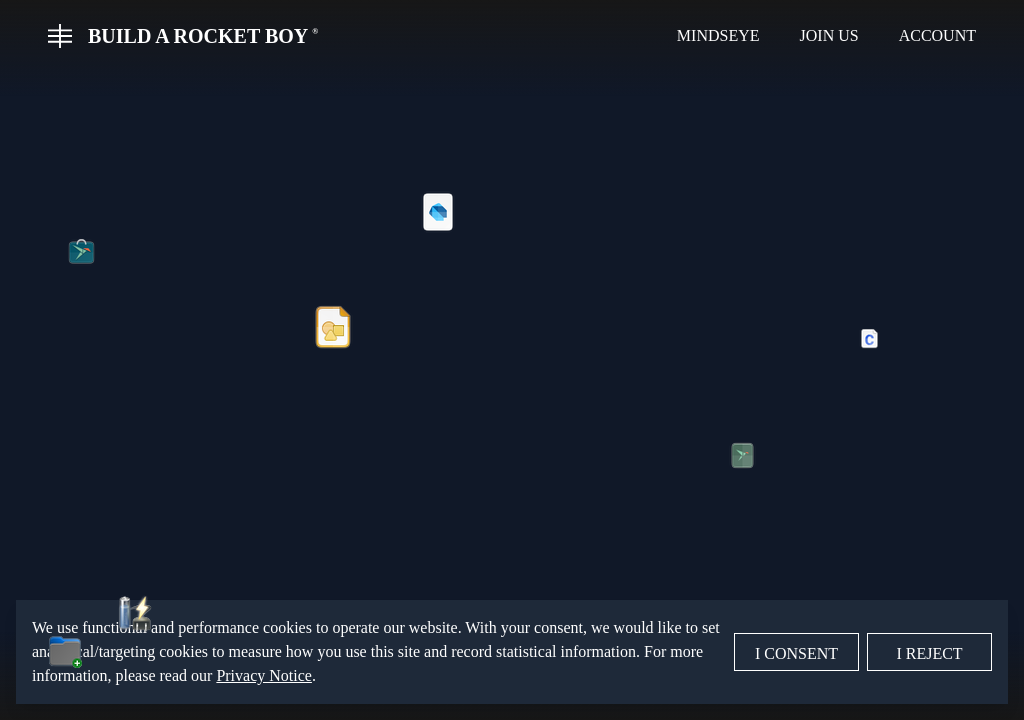 The image size is (1024, 720). What do you see at coordinates (742, 455) in the screenshot?
I see `snap application package file` at bounding box center [742, 455].